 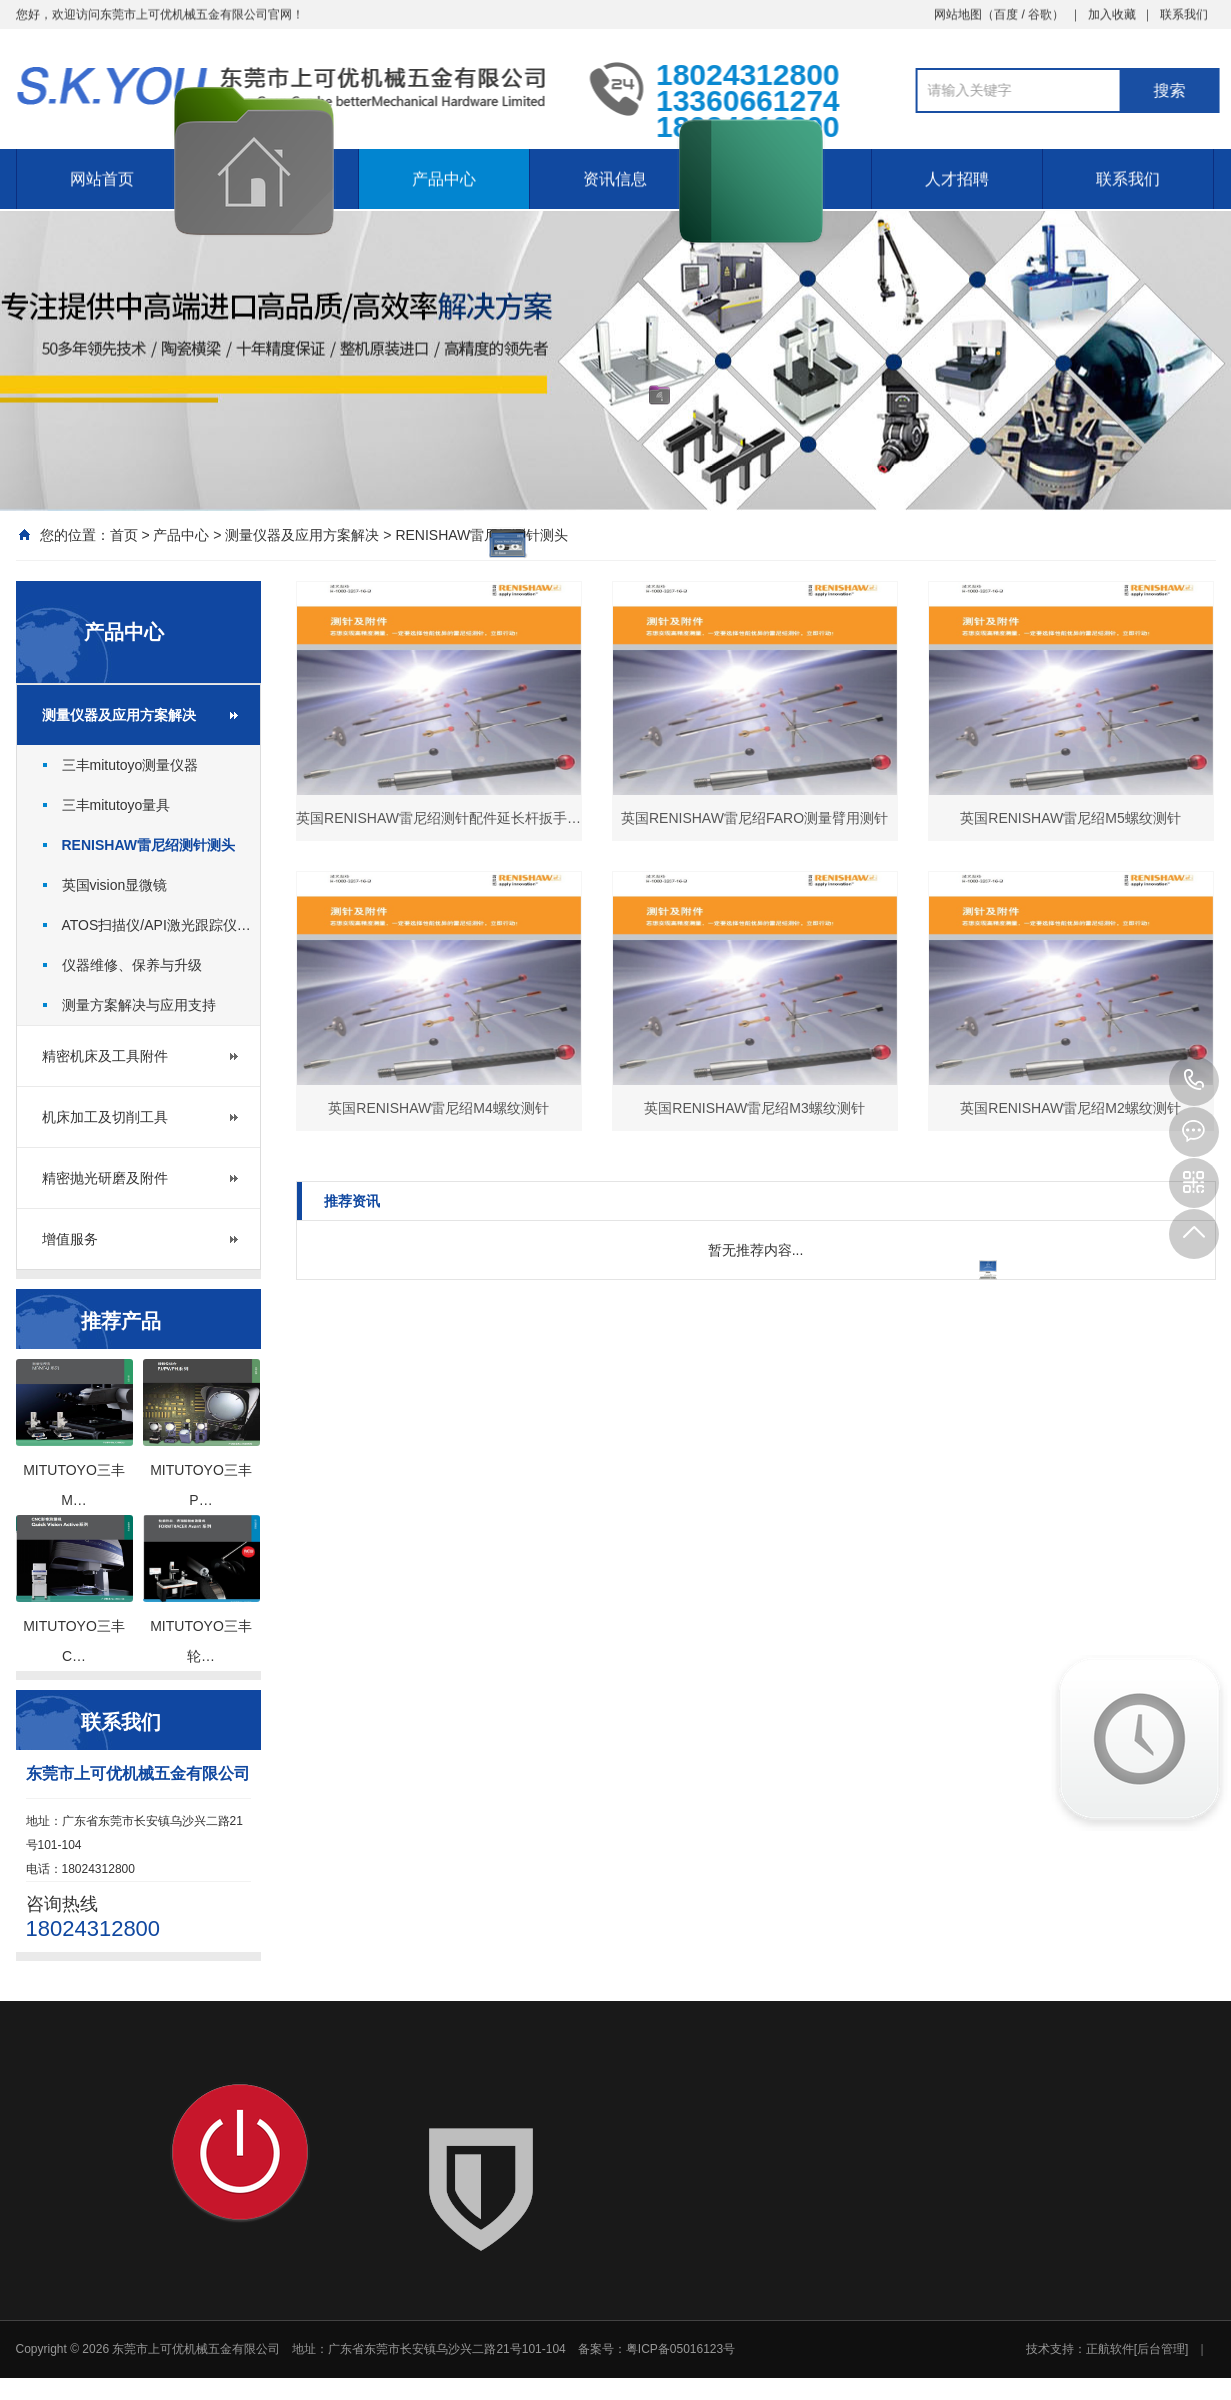 What do you see at coordinates (481, 2189) in the screenshot?
I see `indicates medium security level` at bounding box center [481, 2189].